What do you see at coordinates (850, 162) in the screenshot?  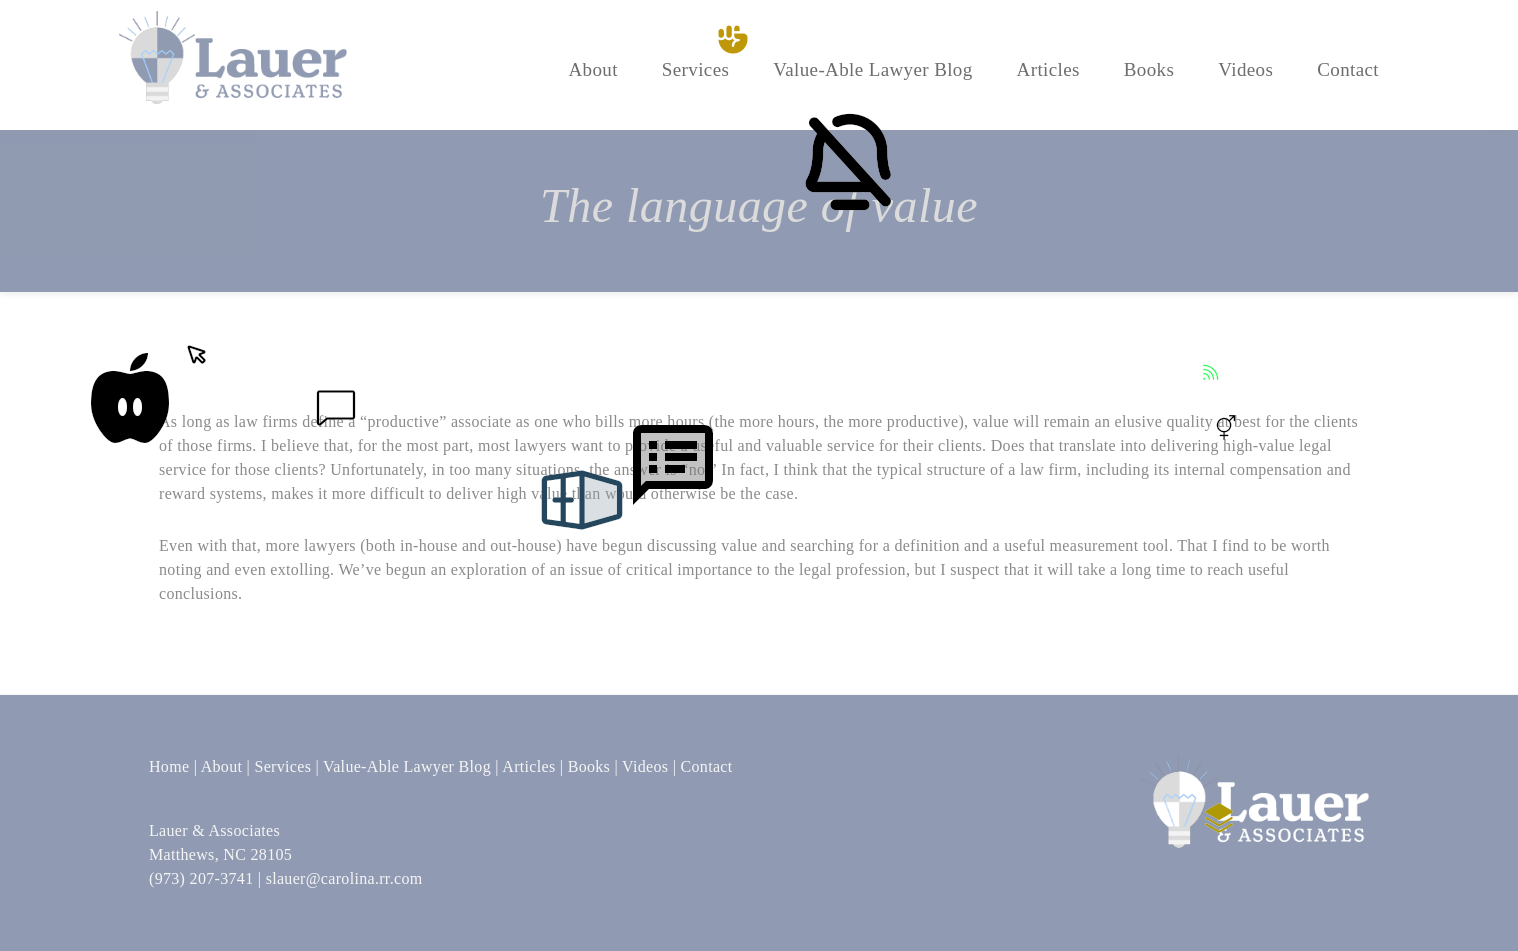 I see `mute notifications` at bounding box center [850, 162].